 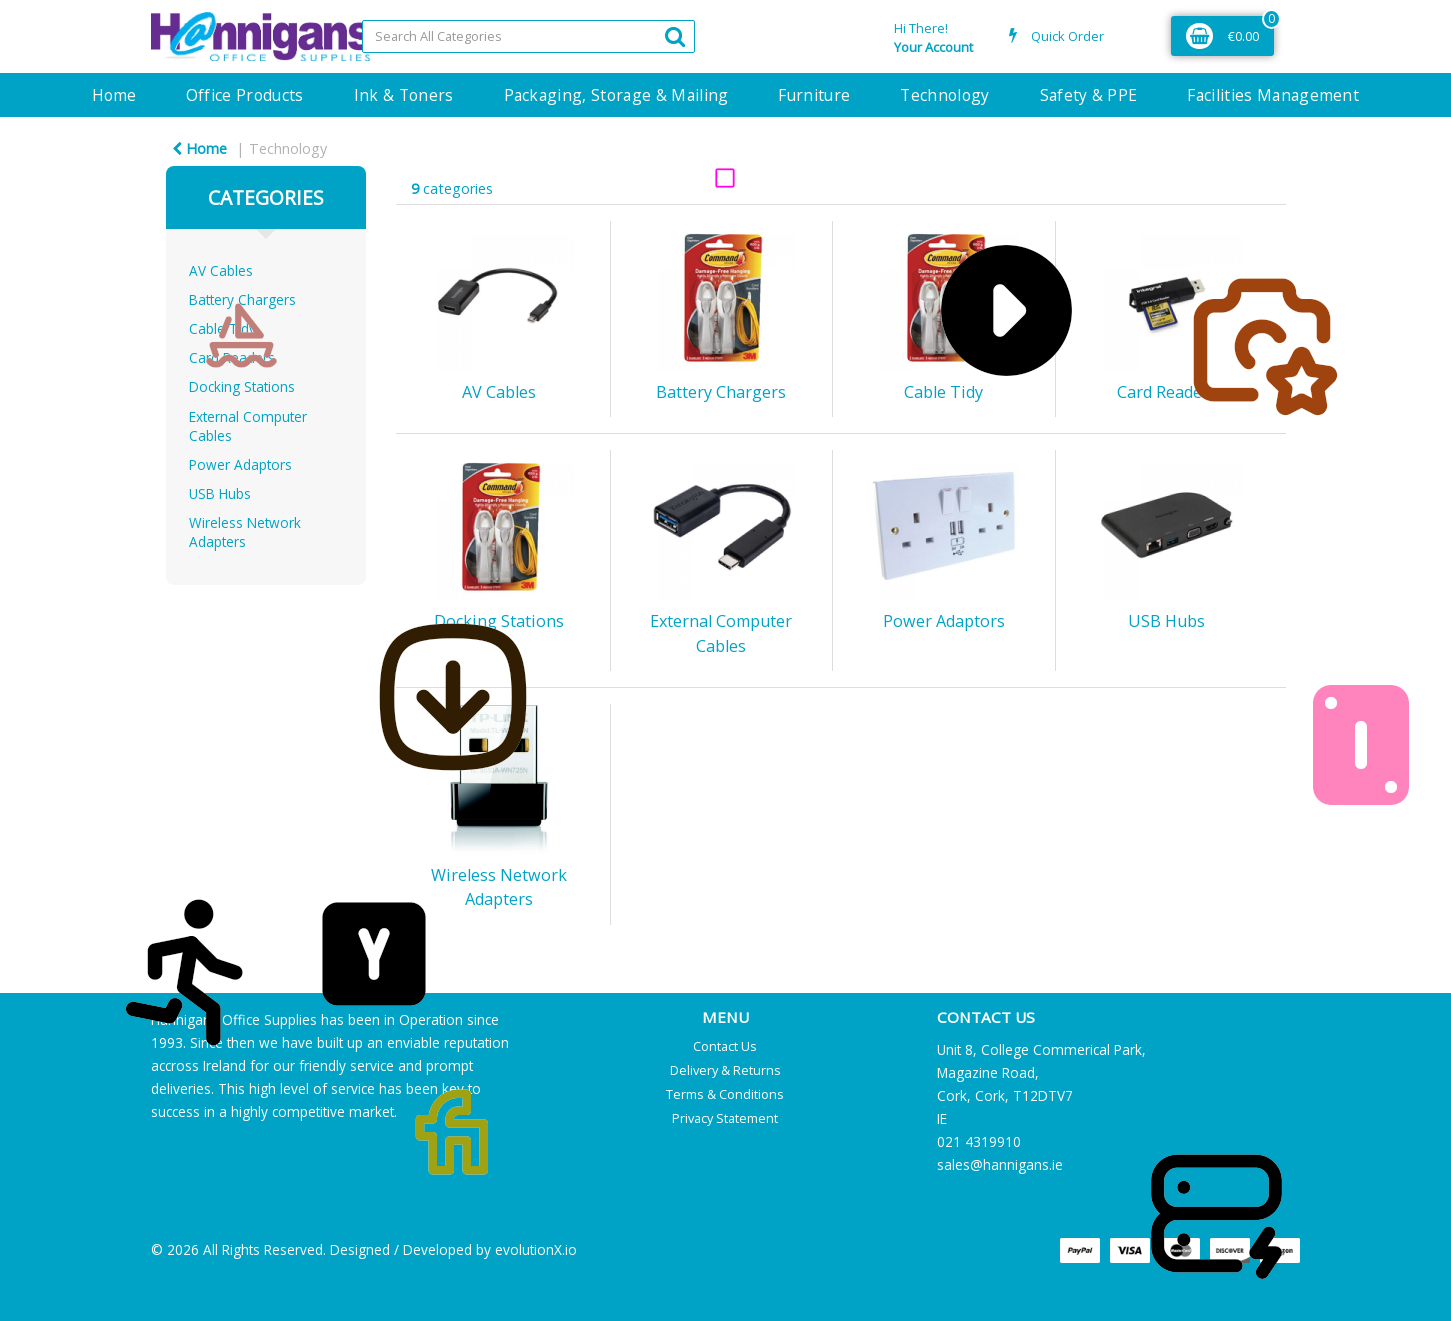 I want to click on mark a photo as favorite, so click(x=1262, y=340).